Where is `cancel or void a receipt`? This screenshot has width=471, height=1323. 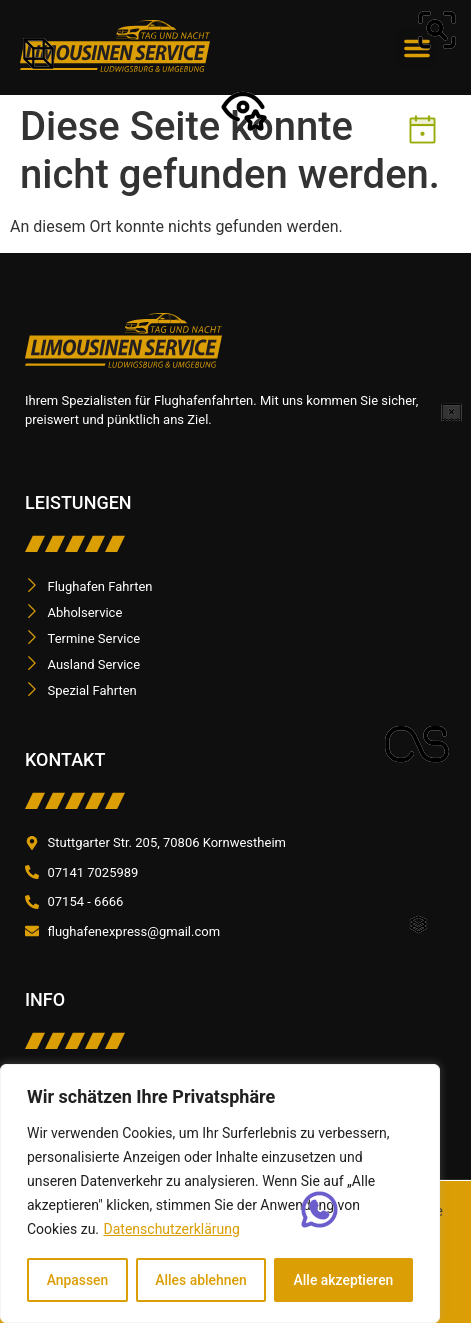 cancel or void a receipt is located at coordinates (451, 412).